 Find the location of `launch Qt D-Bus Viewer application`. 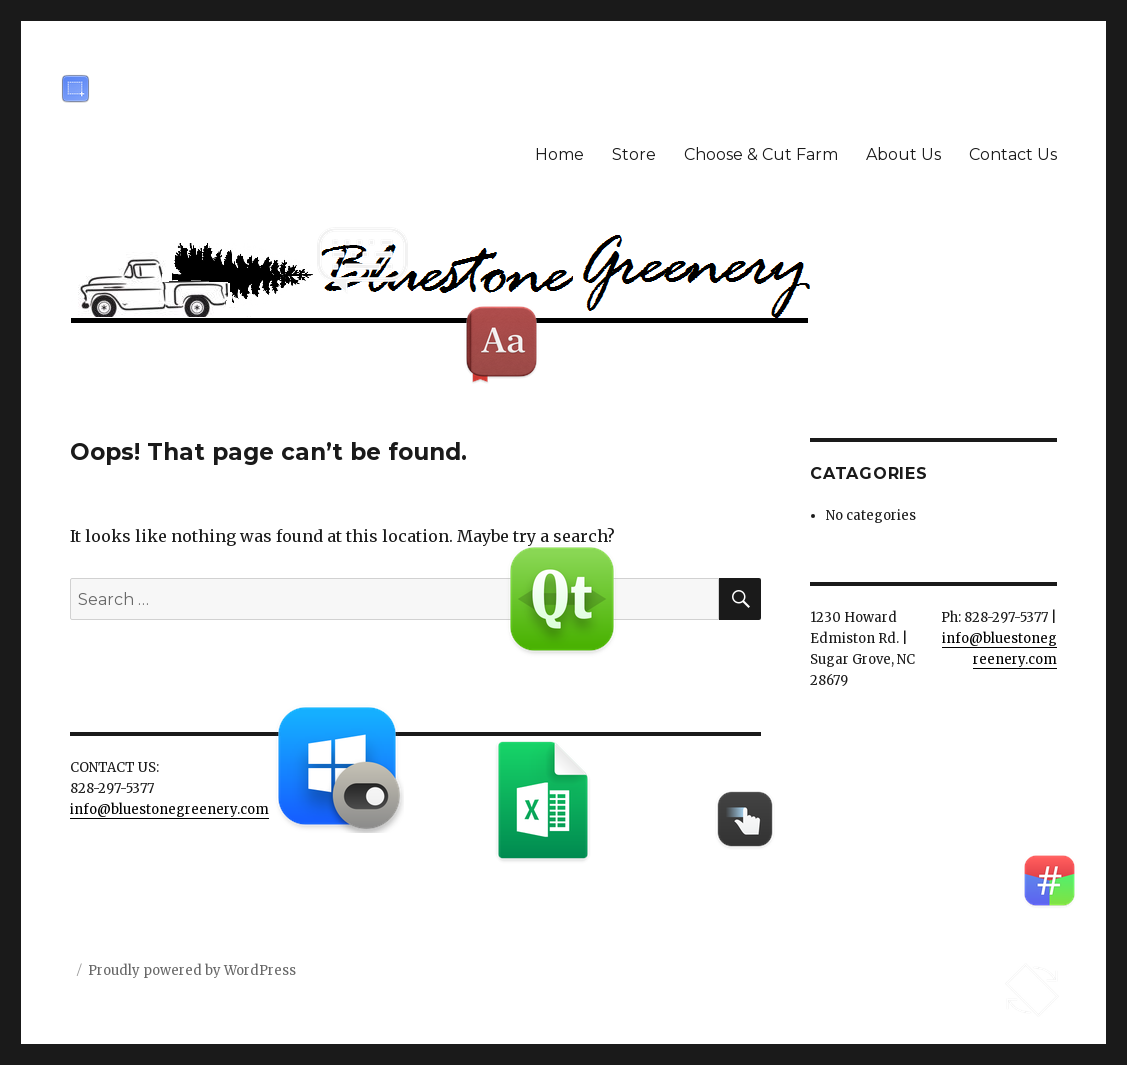

launch Qt D-Bus Viewer application is located at coordinates (562, 599).